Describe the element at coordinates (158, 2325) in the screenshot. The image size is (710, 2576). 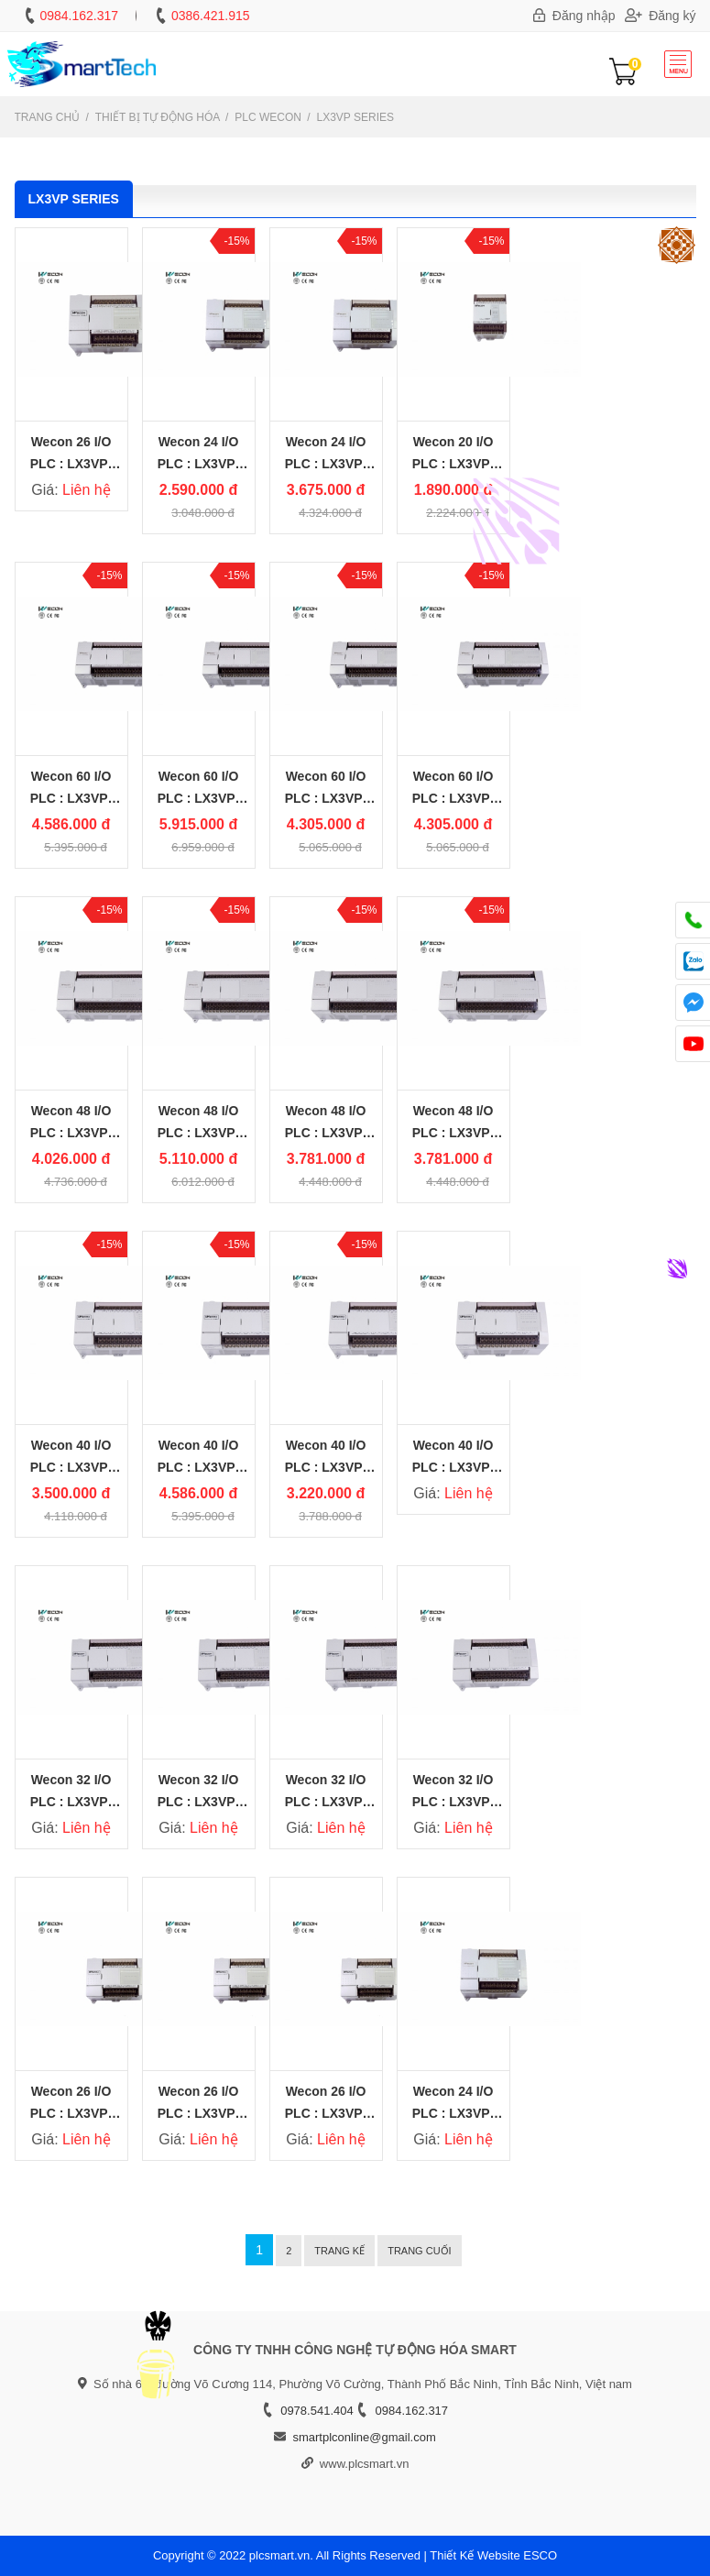
I see `indicates danger or deadly hazard in gameplay` at that location.